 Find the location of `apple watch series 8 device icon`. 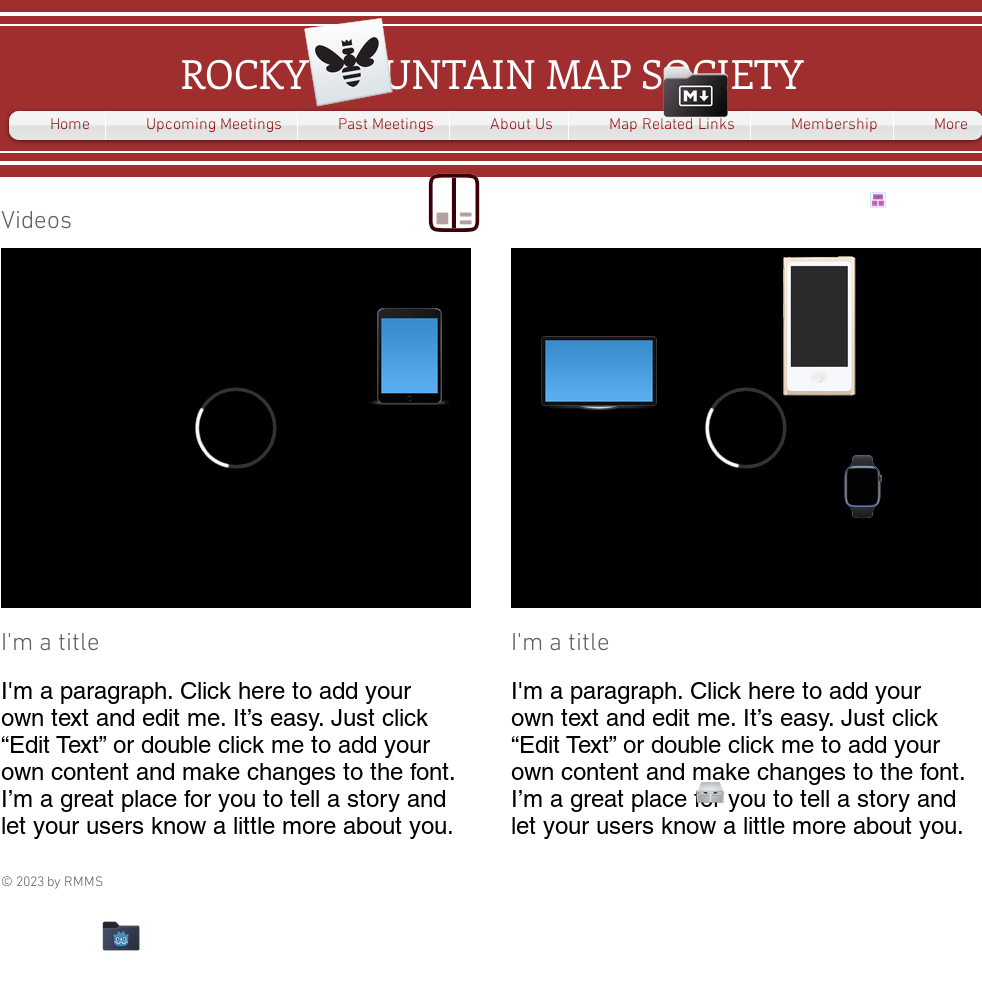

apple watch series 8 device icon is located at coordinates (862, 486).